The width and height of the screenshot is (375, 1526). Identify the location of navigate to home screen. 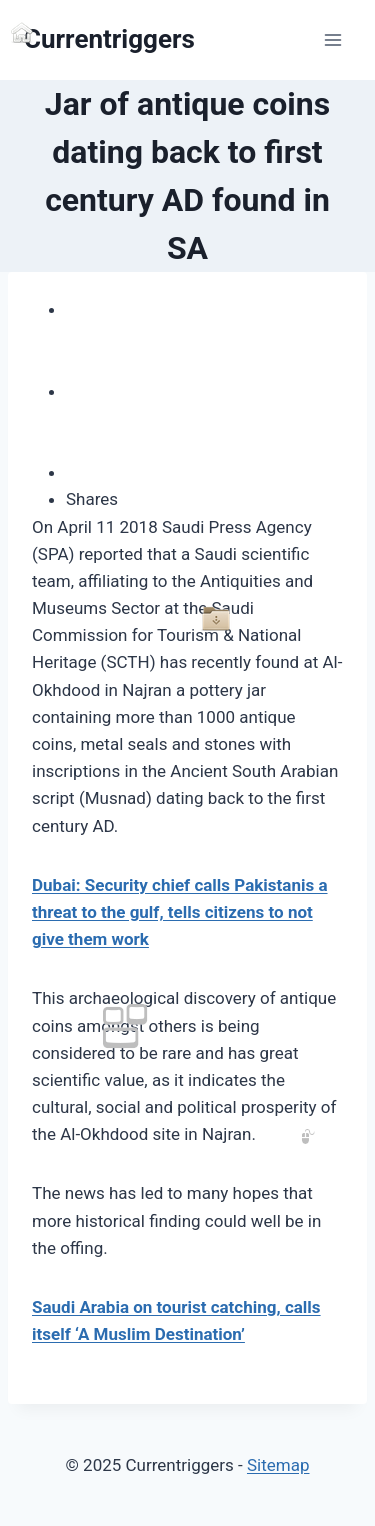
(21, 32).